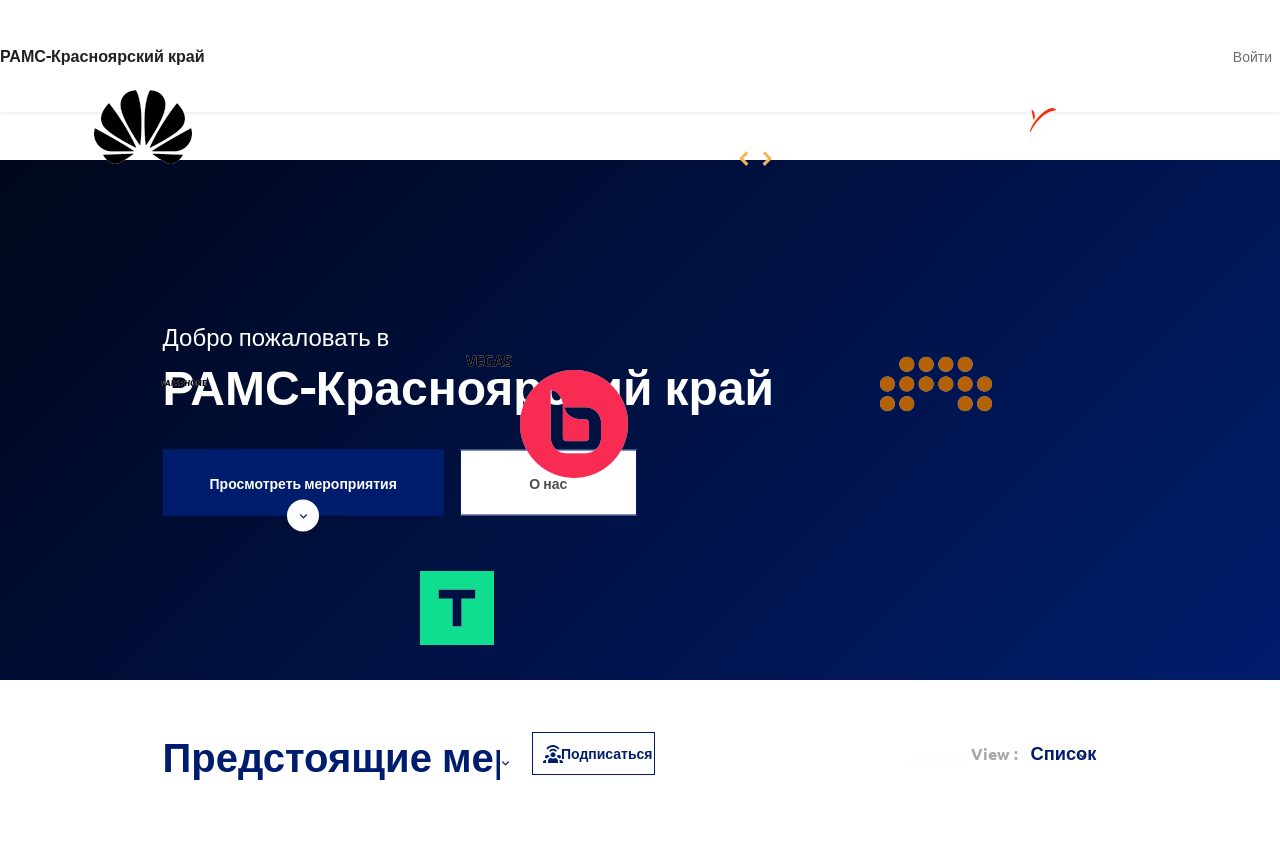 The width and height of the screenshot is (1280, 866). What do you see at coordinates (755, 158) in the screenshot?
I see `toggle code view mode in editor` at bounding box center [755, 158].